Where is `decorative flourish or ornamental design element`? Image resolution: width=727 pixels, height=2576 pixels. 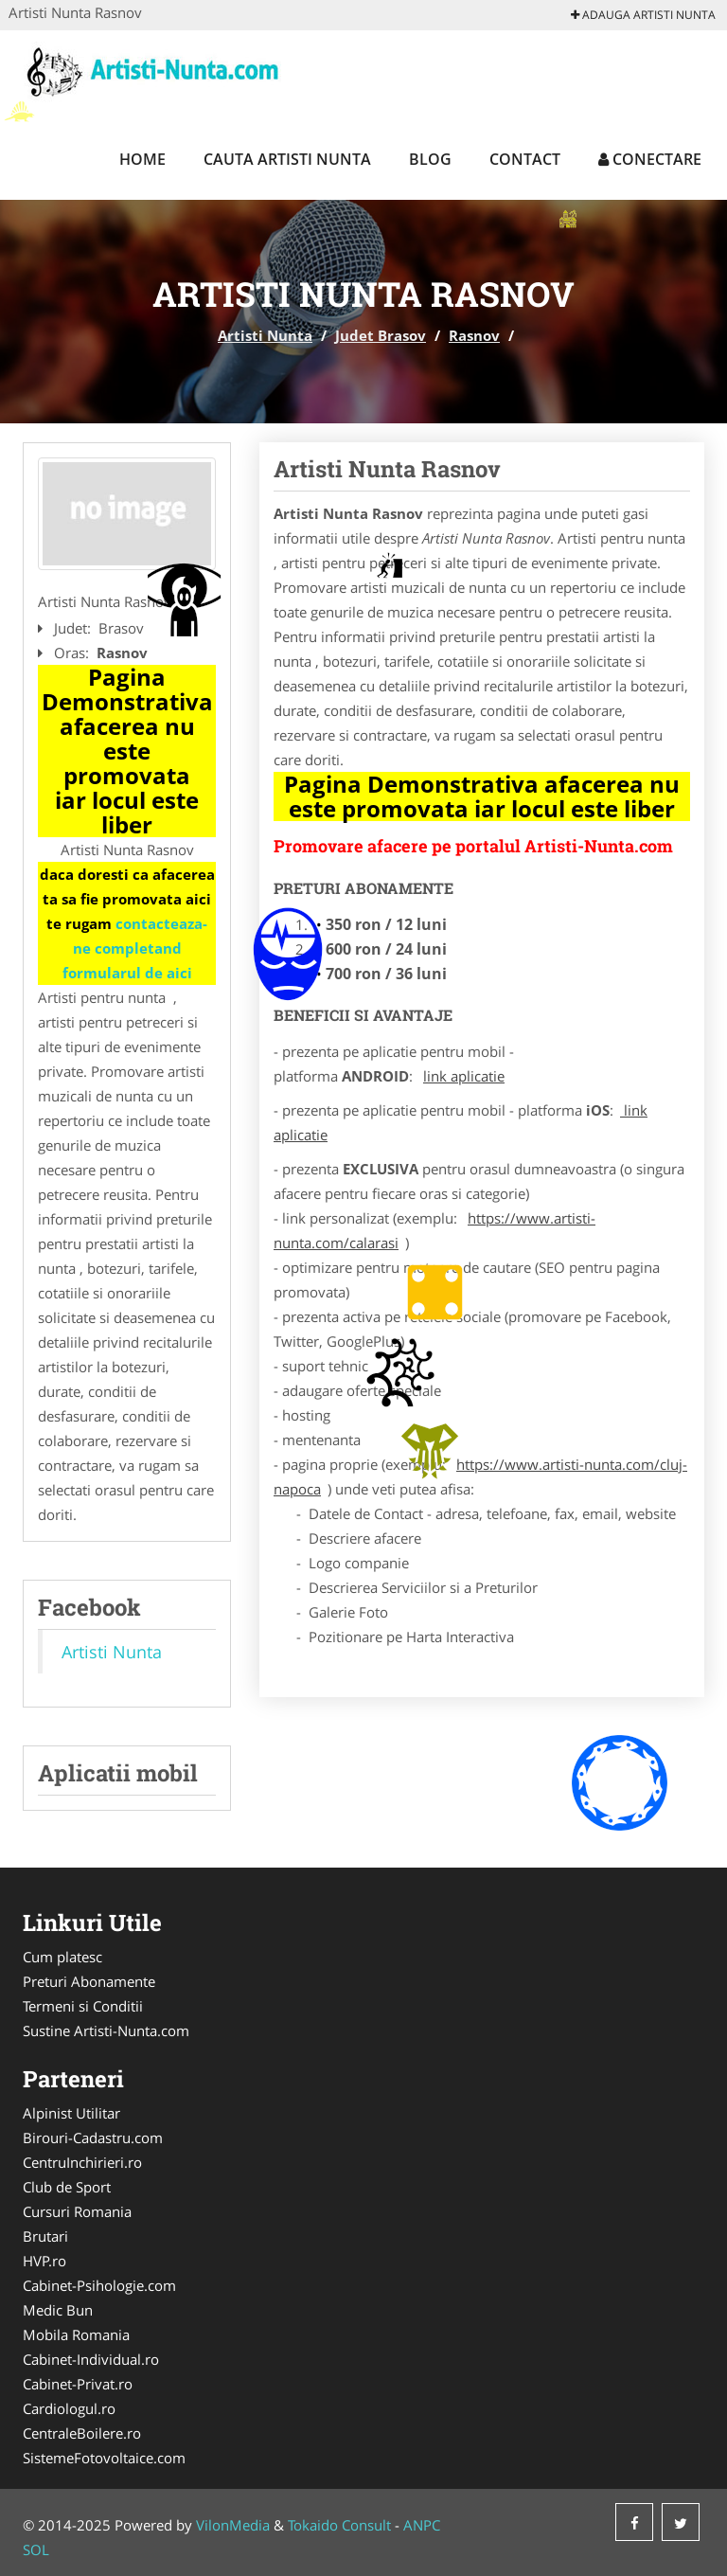
decorative flourish or ornamental design element is located at coordinates (400, 1372).